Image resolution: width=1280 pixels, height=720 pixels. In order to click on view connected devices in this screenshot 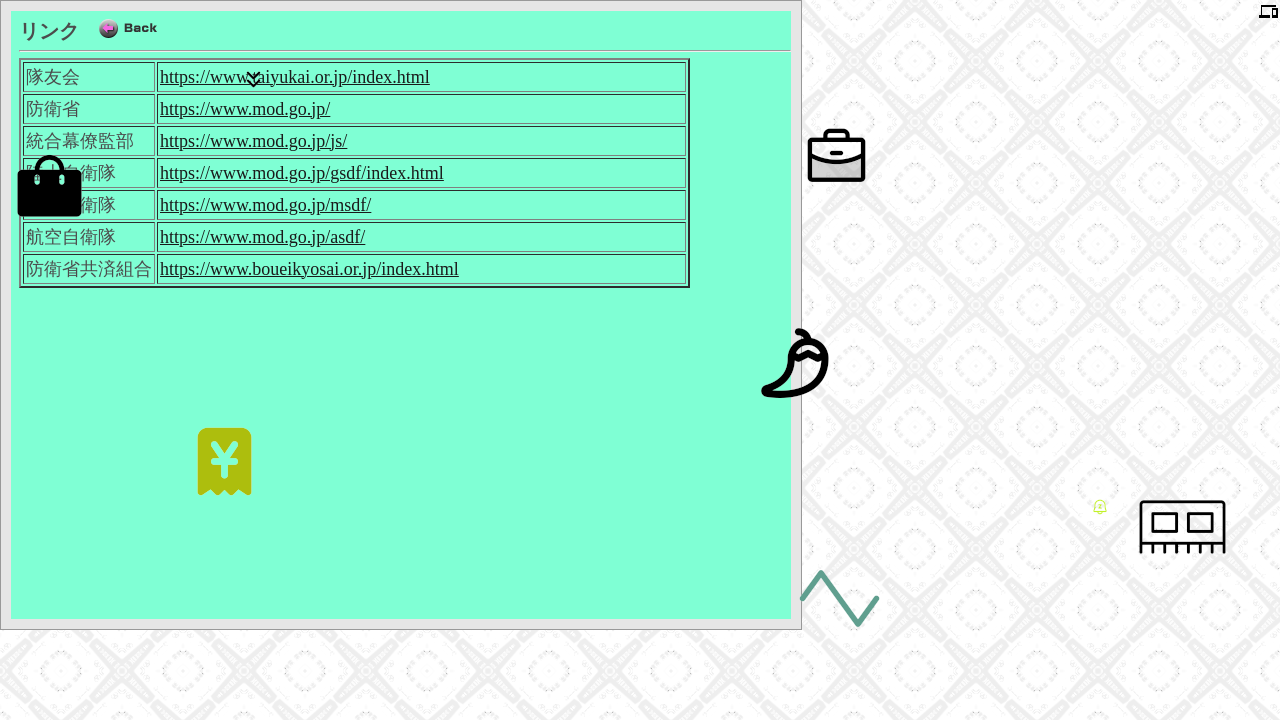, I will do `click(1268, 11)`.